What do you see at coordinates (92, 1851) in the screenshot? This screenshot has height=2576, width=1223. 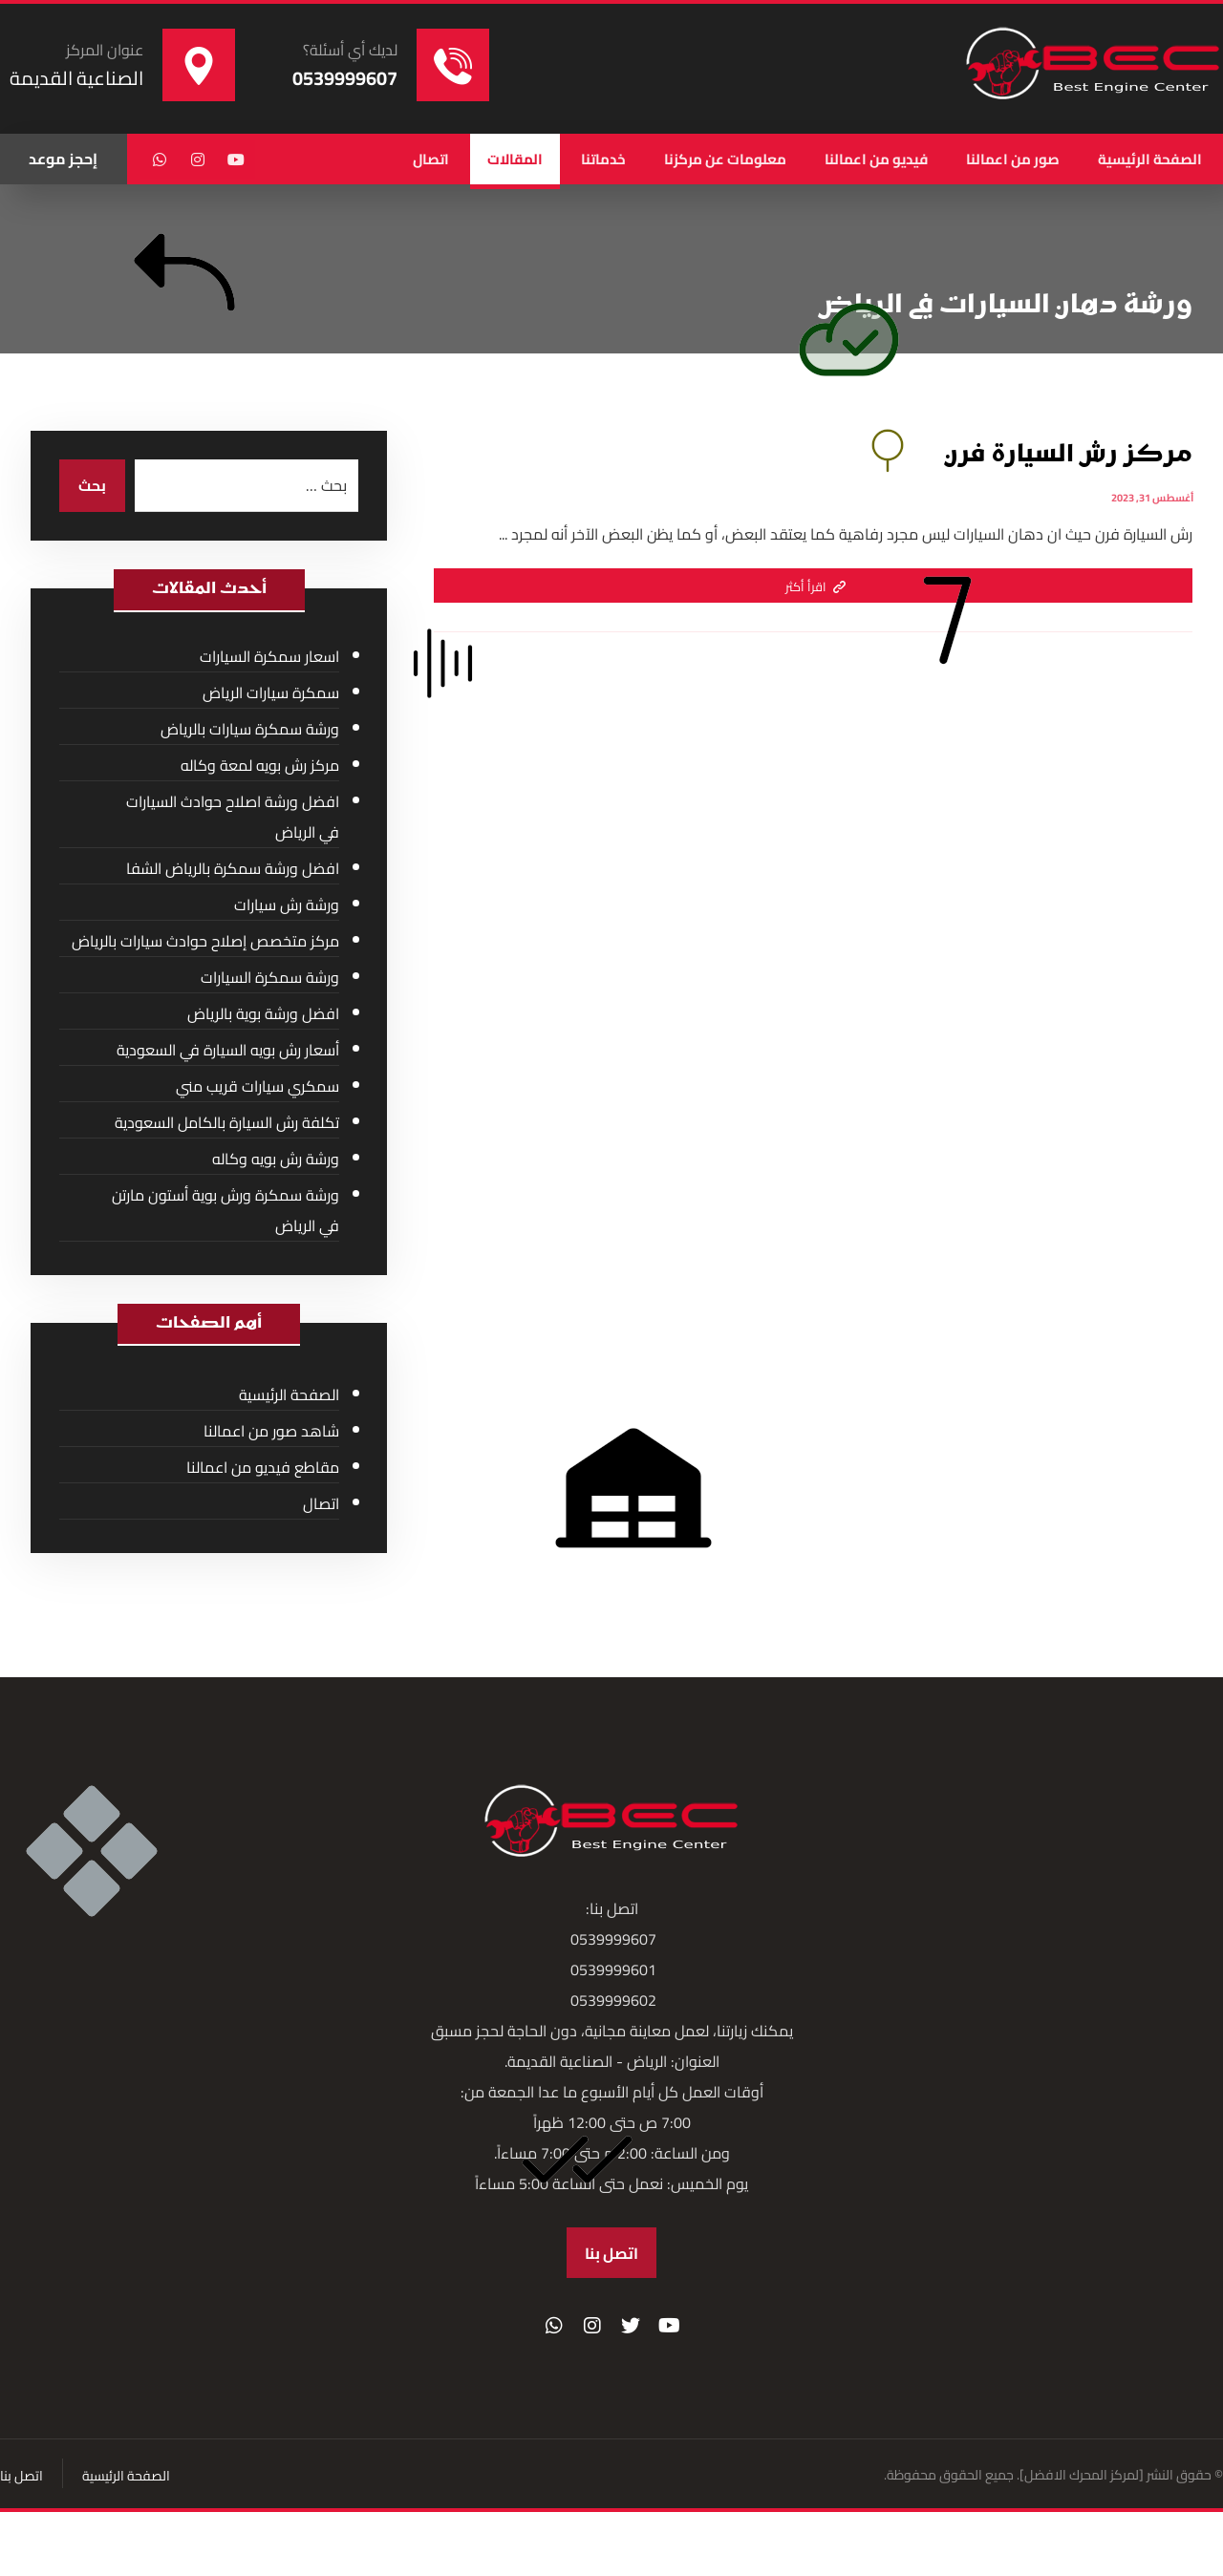 I see `access app dashboard or home screen` at bounding box center [92, 1851].